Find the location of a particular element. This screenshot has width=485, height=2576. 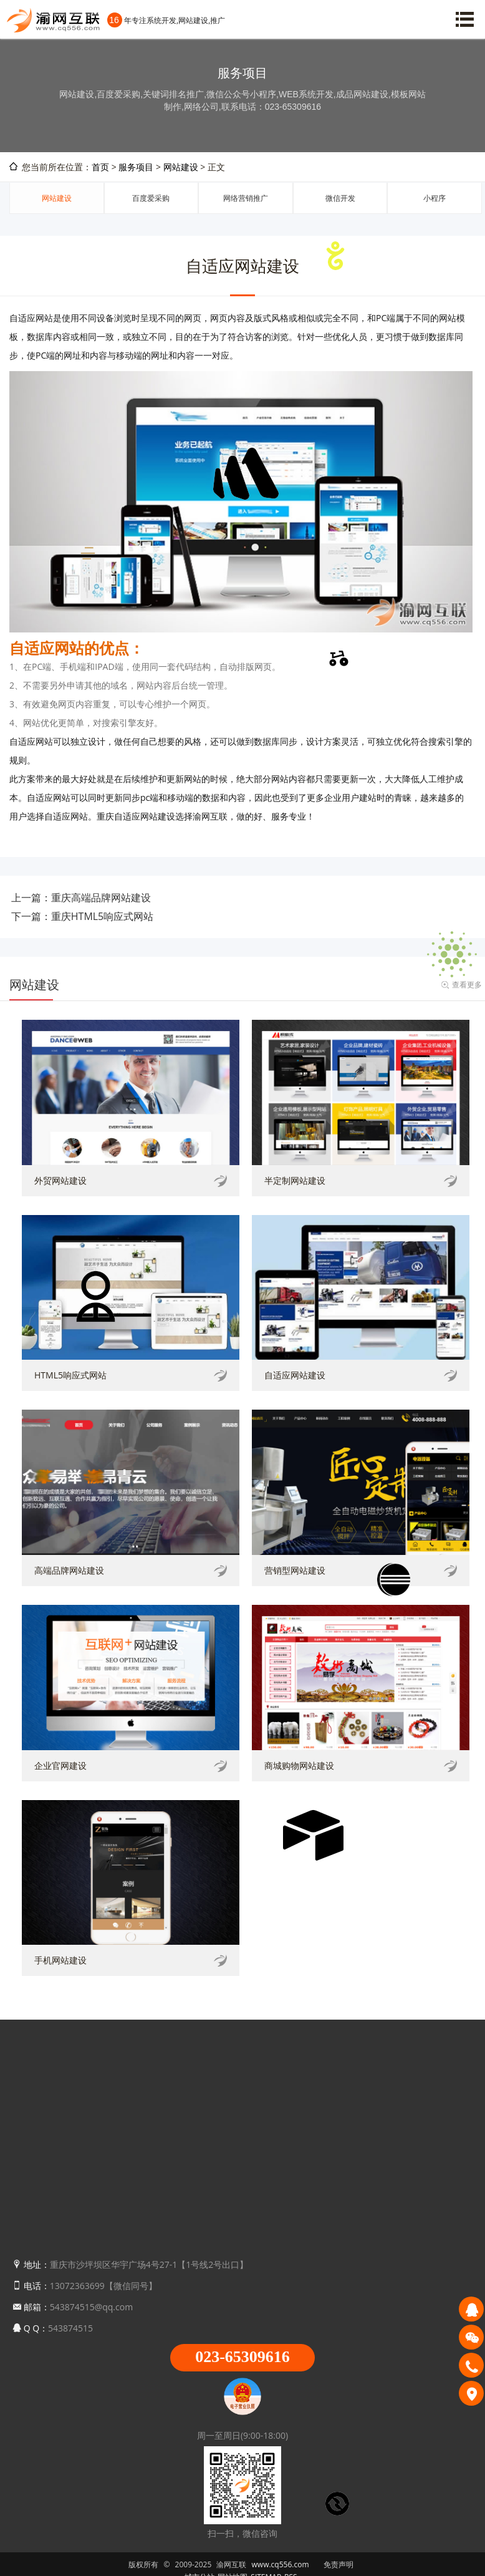

open Eclipse IDE application is located at coordinates (393, 1579).